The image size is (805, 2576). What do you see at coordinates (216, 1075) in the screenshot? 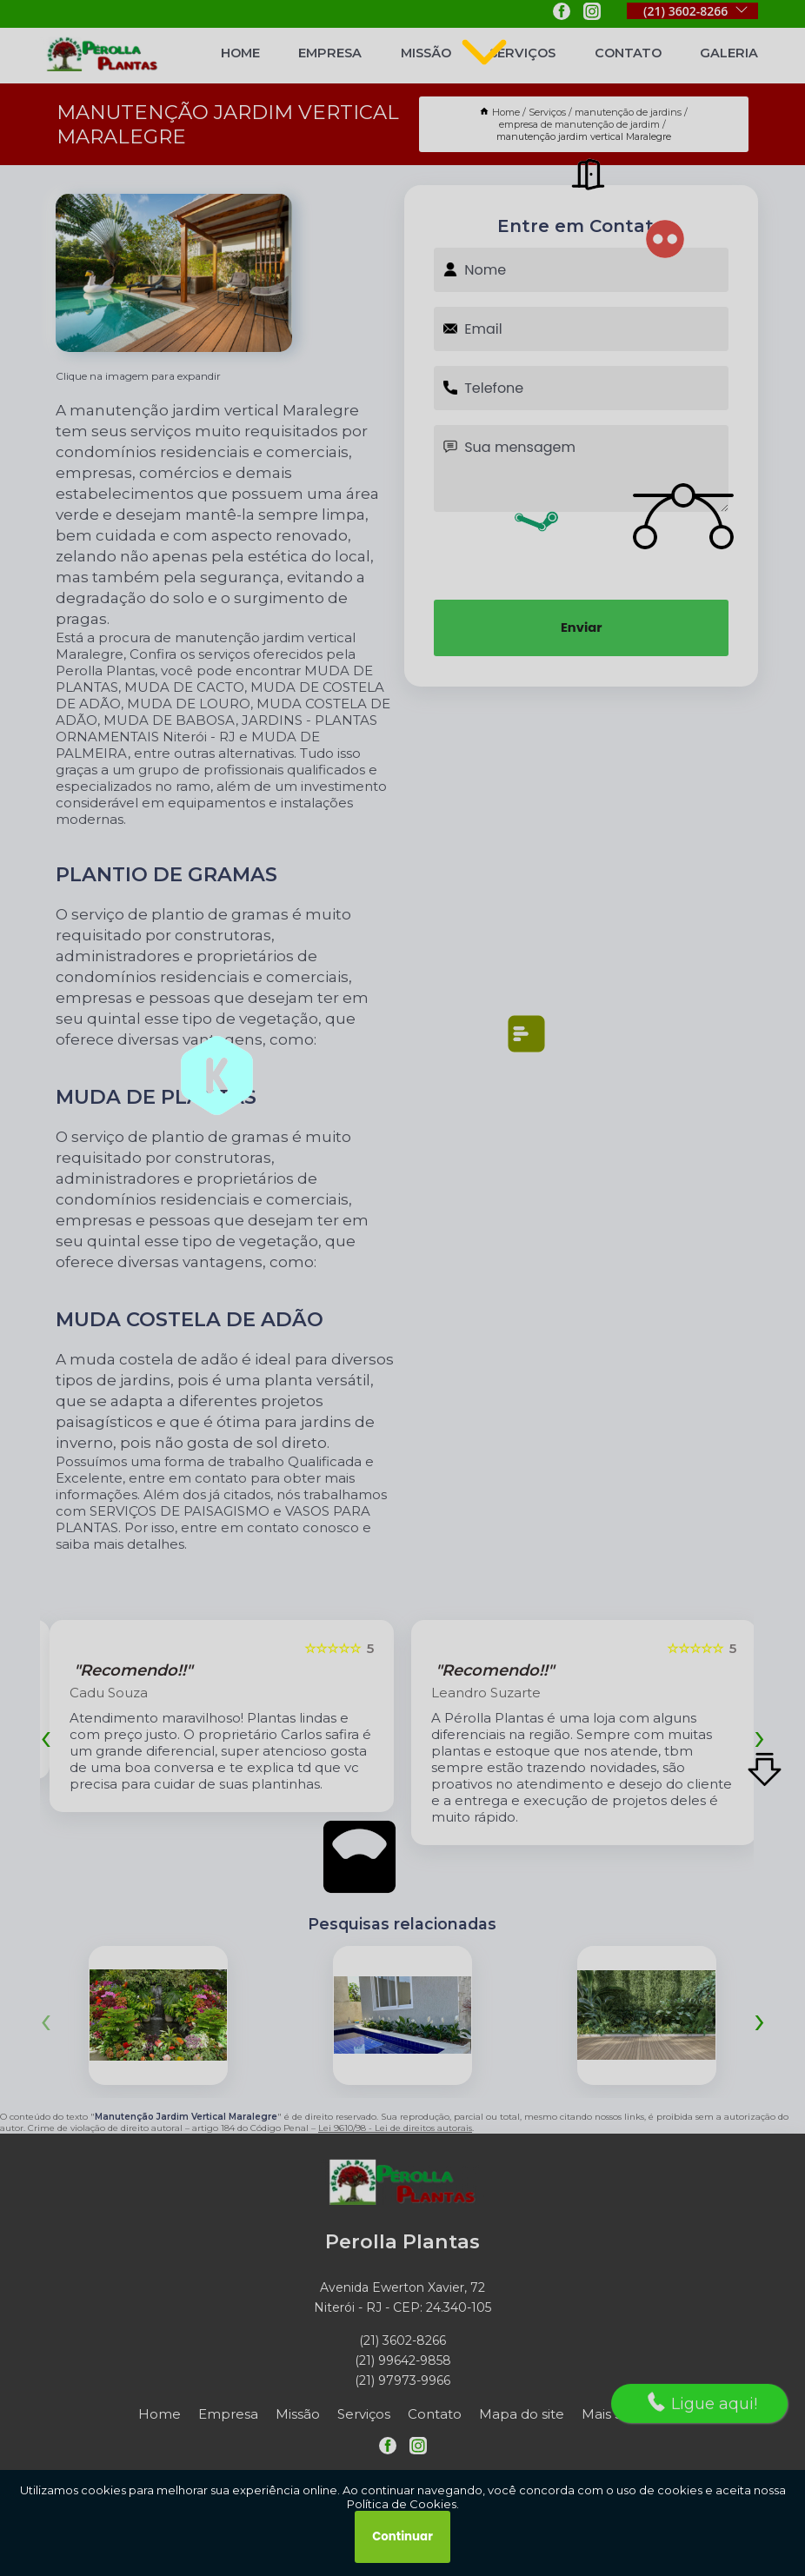
I see `indicates a keyboard shortcut or hotkey` at bounding box center [216, 1075].